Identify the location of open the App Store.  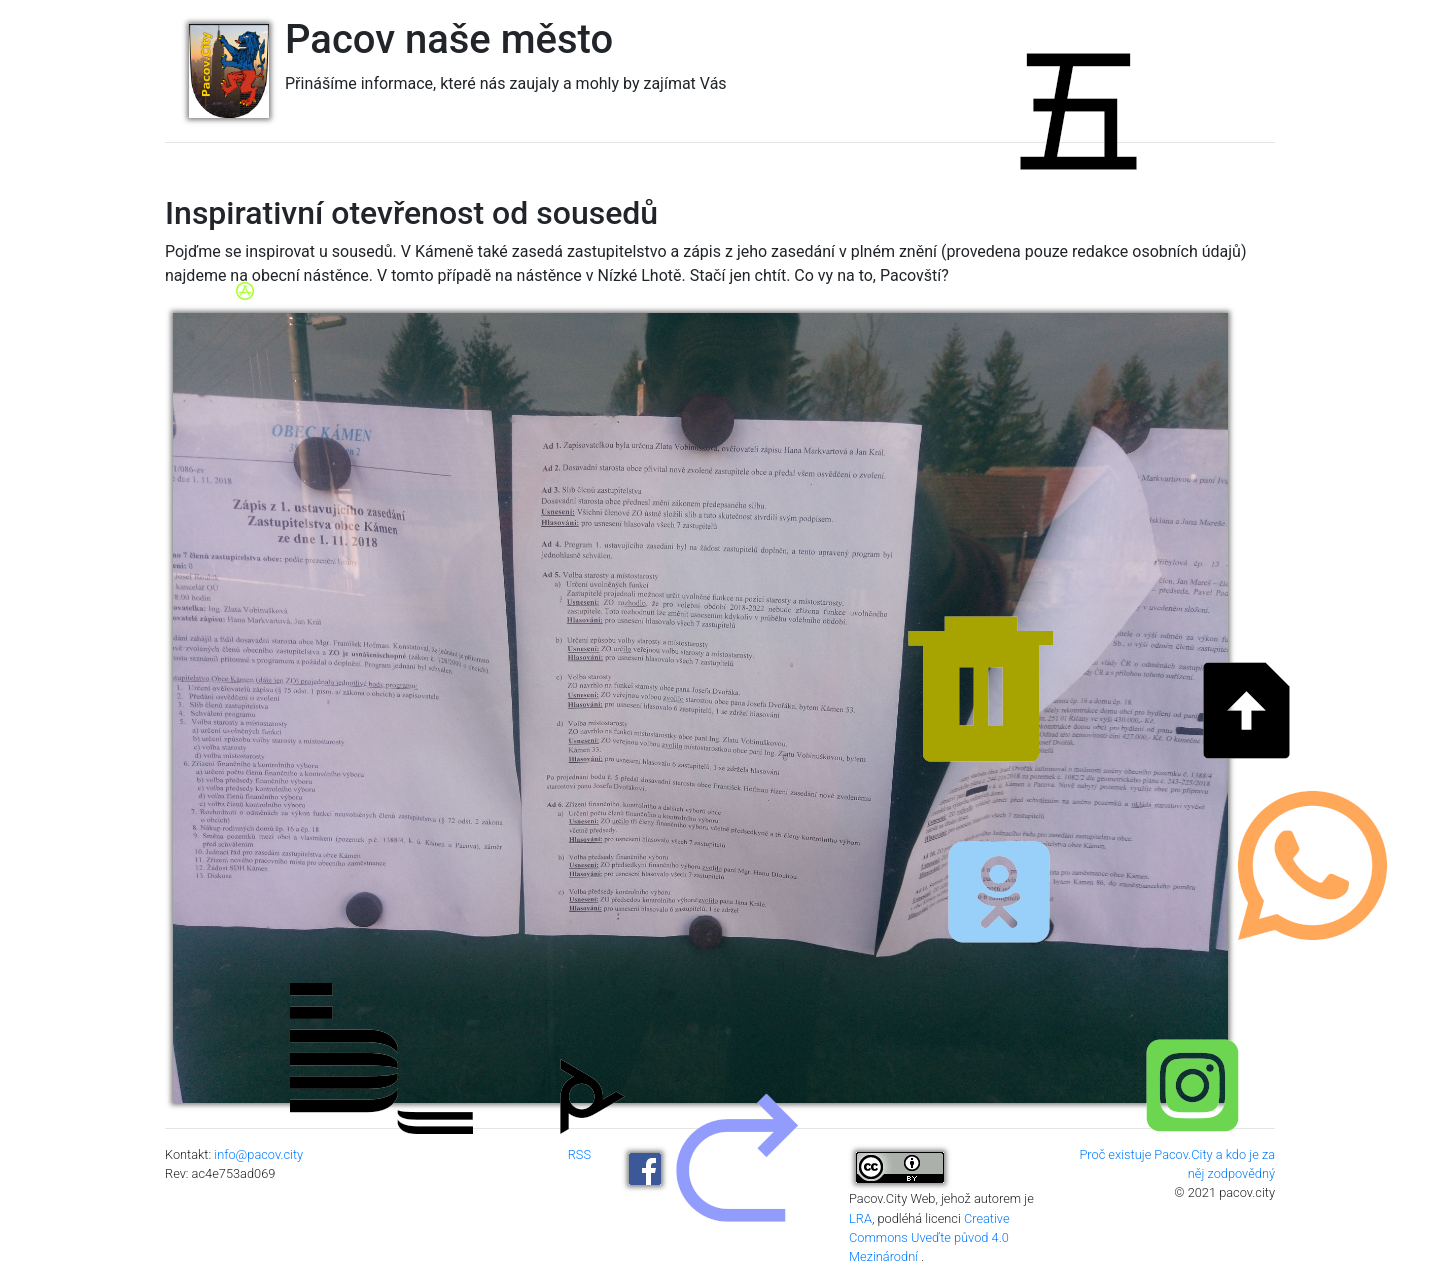
(245, 291).